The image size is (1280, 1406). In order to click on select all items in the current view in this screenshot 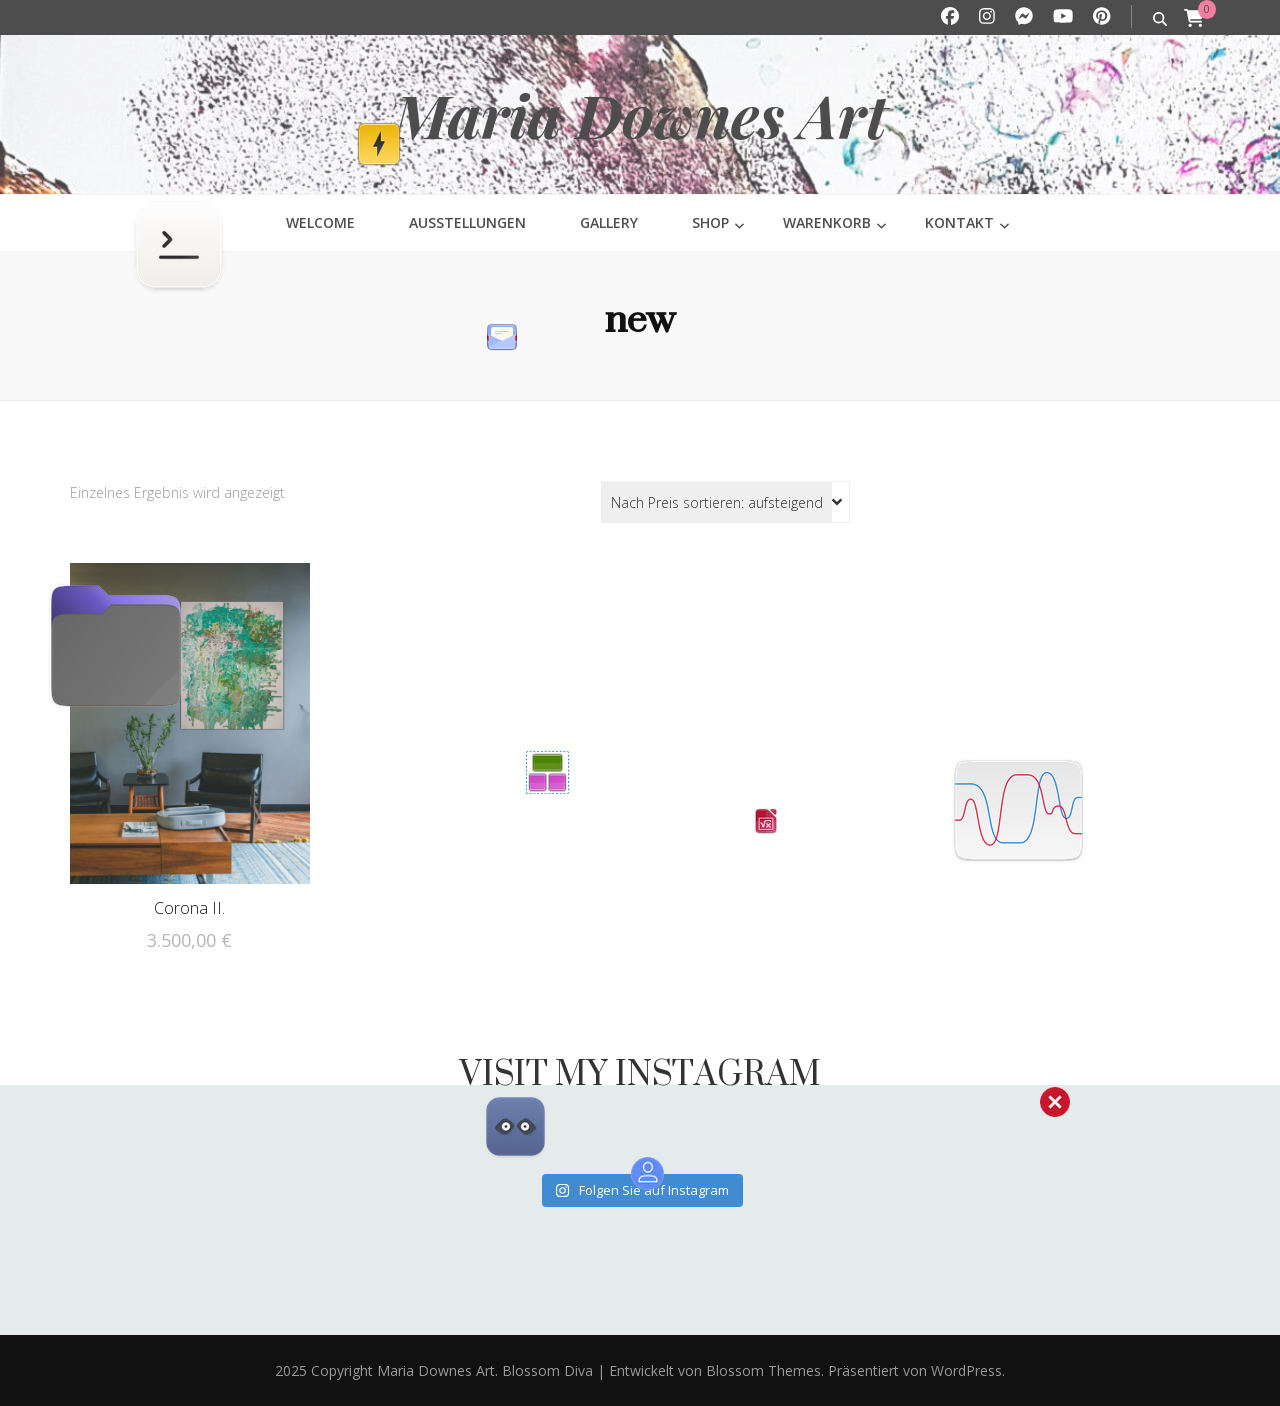, I will do `click(547, 772)`.